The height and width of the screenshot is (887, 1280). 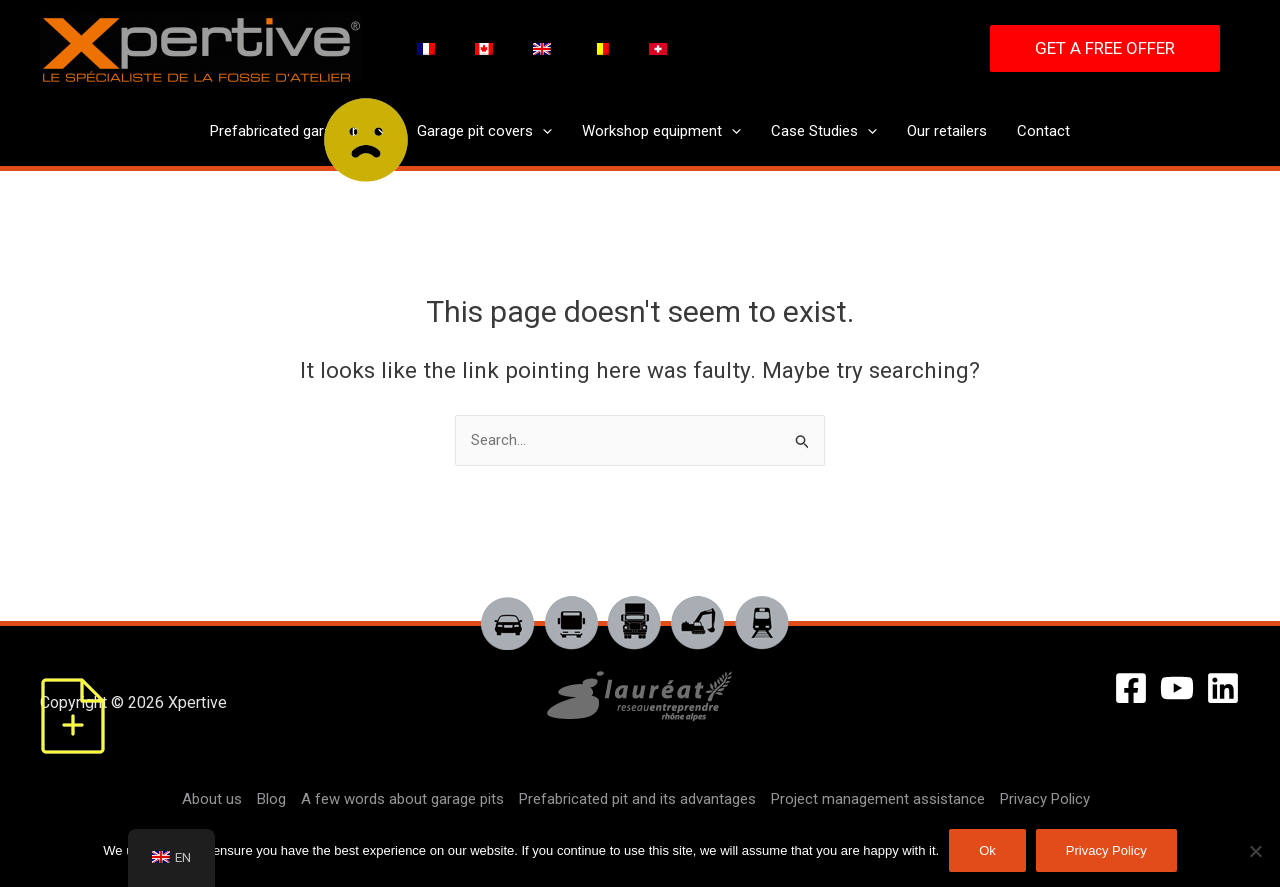 I want to click on create a new file, so click(x=73, y=716).